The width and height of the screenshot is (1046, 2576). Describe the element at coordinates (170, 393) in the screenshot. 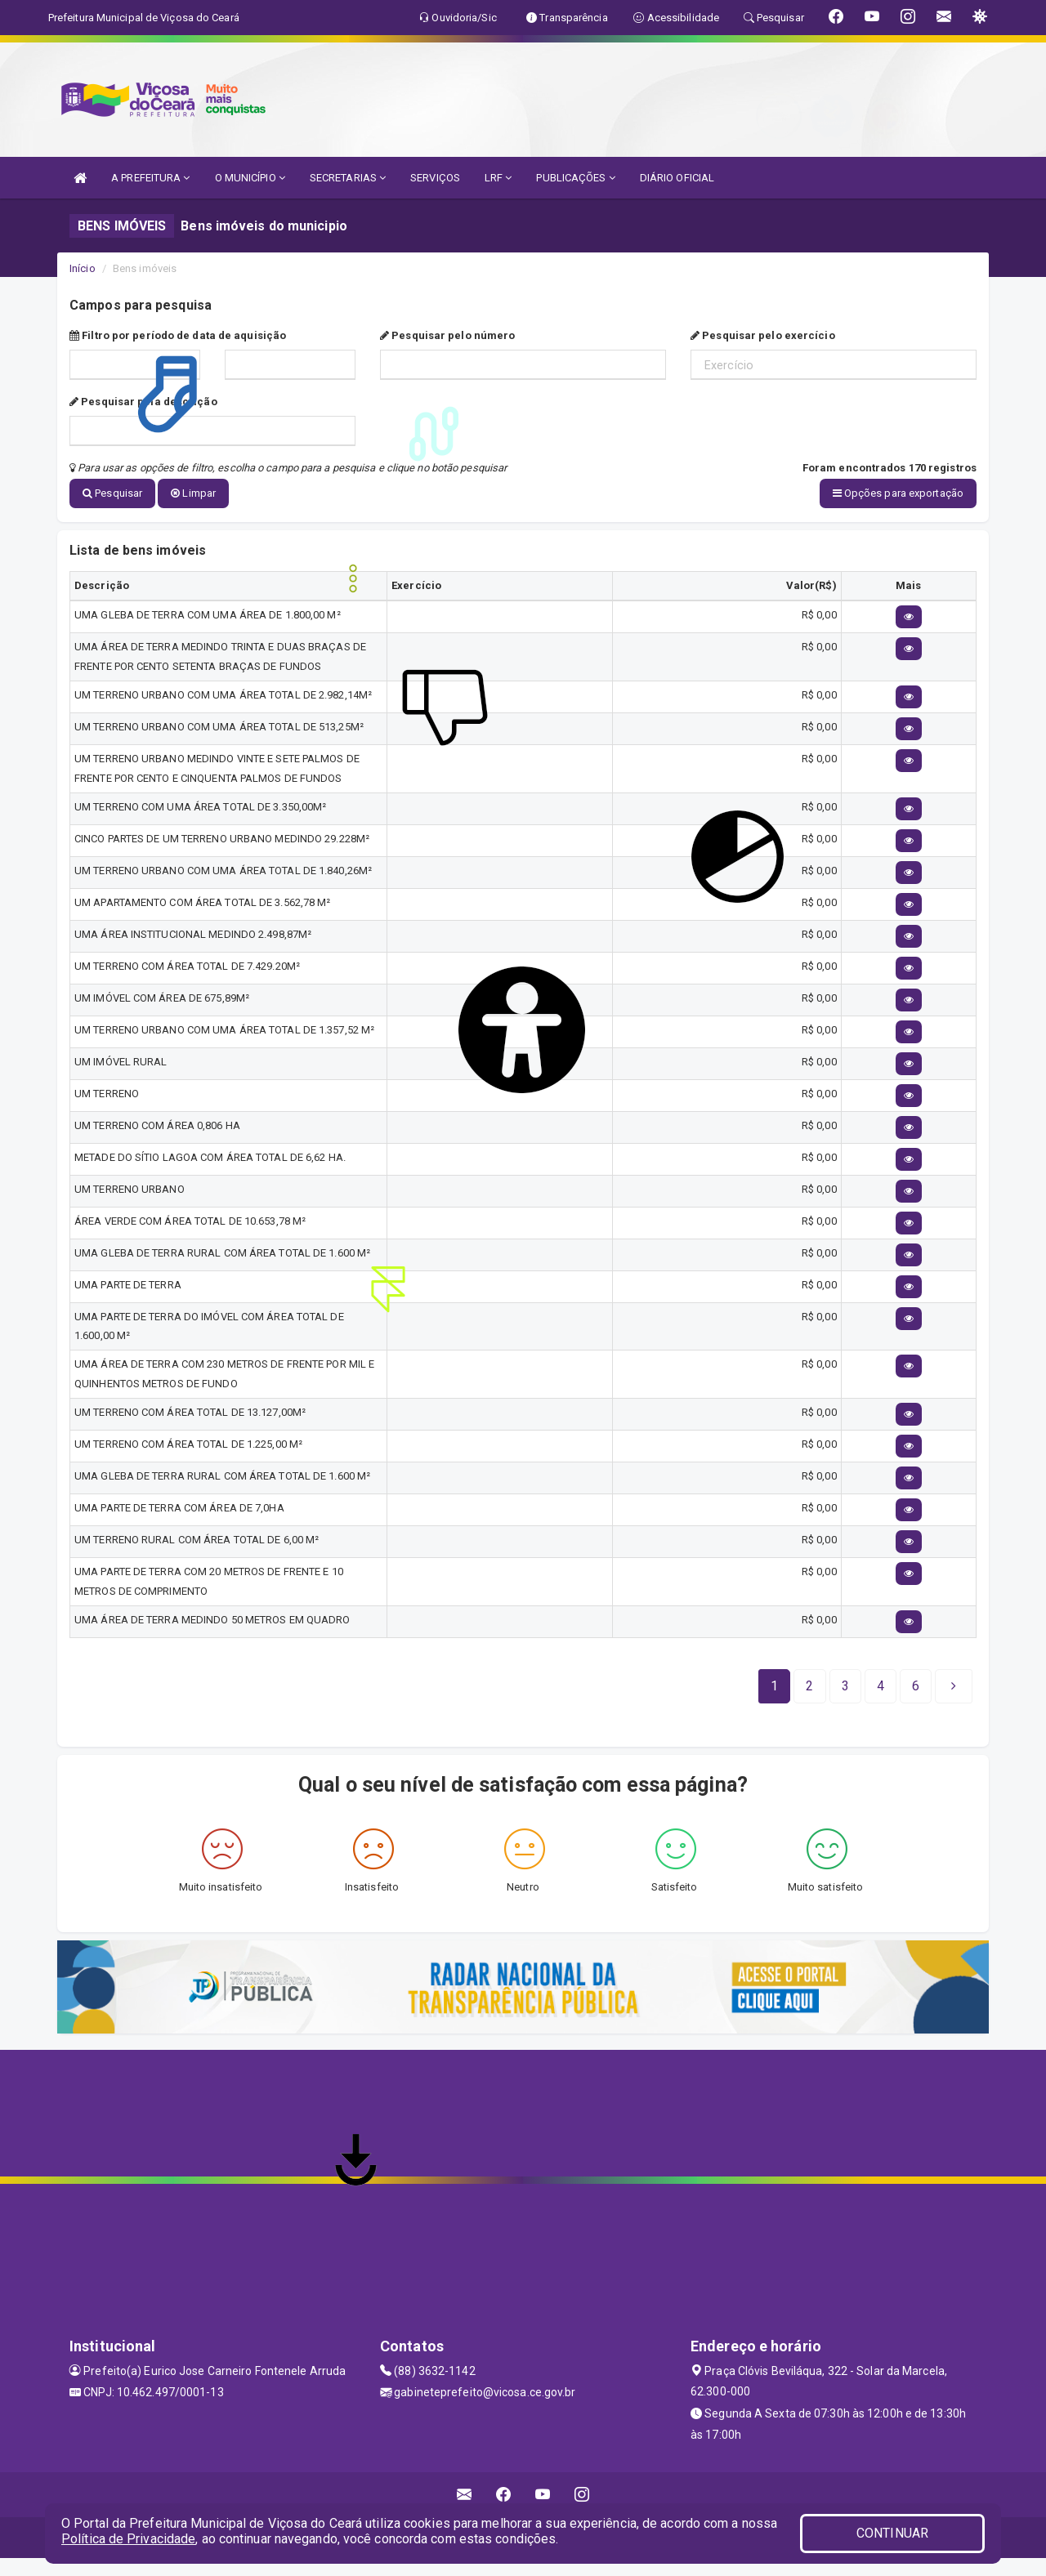

I see `browse clothing or apparel items` at that location.